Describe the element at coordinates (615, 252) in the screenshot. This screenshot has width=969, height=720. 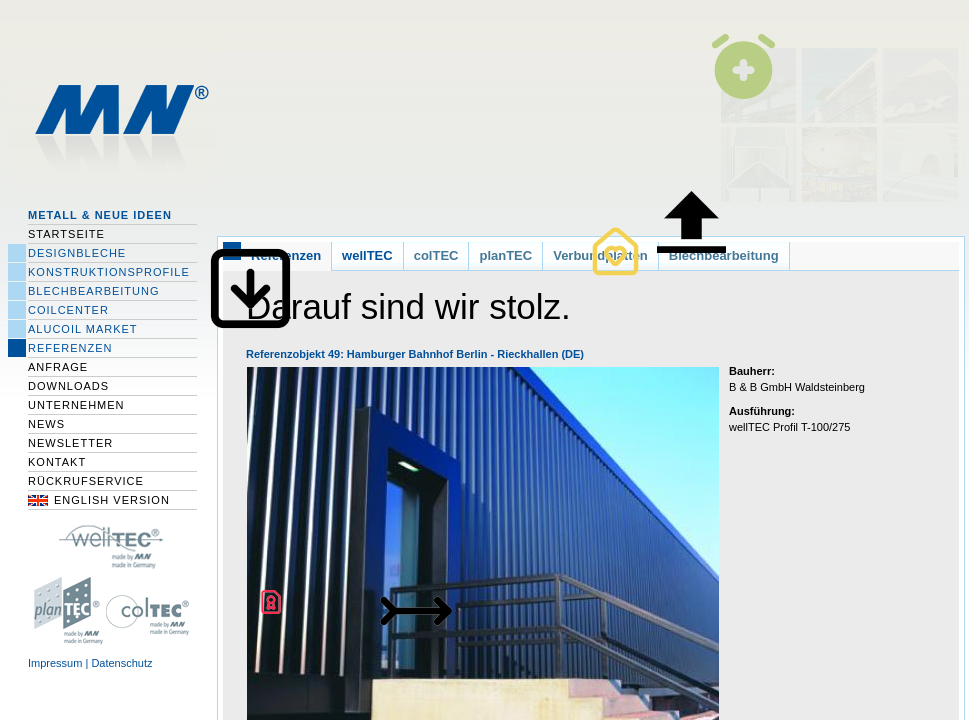
I see `access your favorite or loved home` at that location.